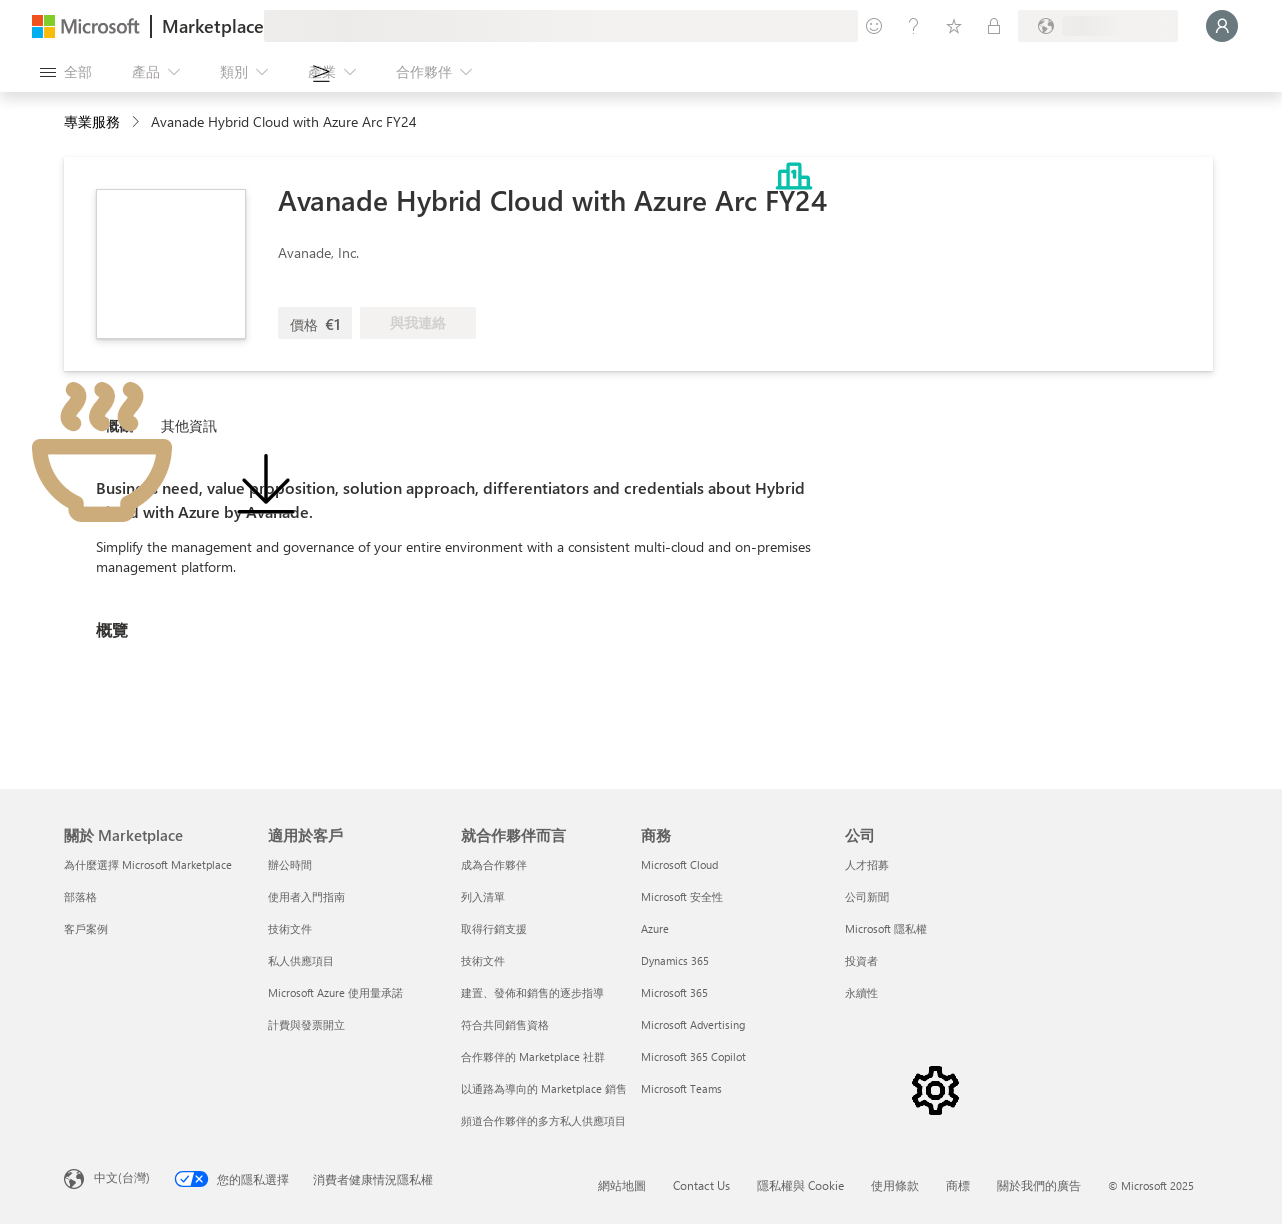 This screenshot has width=1282, height=1224. Describe the element at coordinates (794, 176) in the screenshot. I see `view leaderboard rankings` at that location.